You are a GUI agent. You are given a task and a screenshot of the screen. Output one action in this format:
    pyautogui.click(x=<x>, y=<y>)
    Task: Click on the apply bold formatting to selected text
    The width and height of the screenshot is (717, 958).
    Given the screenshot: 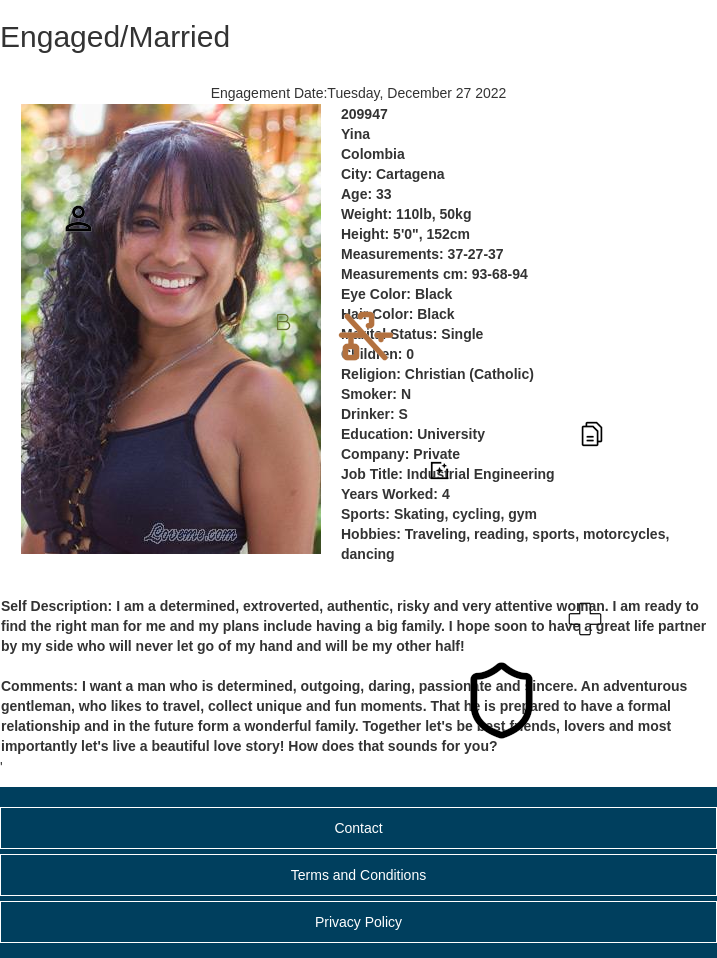 What is the action you would take?
    pyautogui.click(x=282, y=322)
    